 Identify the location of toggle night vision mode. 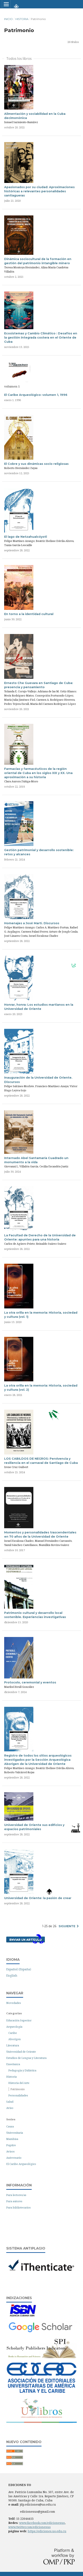
(38, 1940).